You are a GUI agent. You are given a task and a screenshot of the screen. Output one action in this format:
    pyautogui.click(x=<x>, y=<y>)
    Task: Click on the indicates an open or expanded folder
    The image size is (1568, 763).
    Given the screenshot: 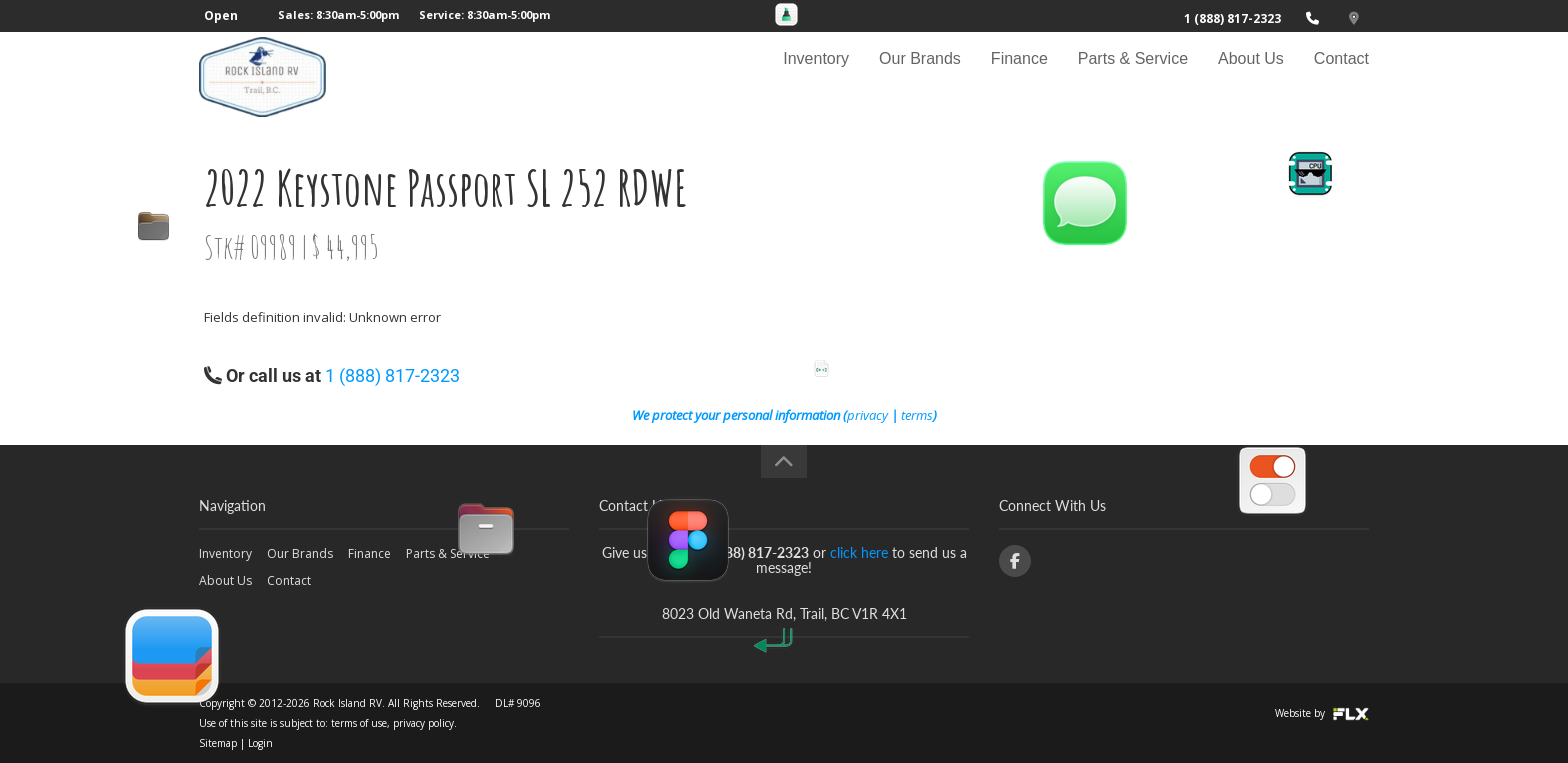 What is the action you would take?
    pyautogui.click(x=153, y=225)
    